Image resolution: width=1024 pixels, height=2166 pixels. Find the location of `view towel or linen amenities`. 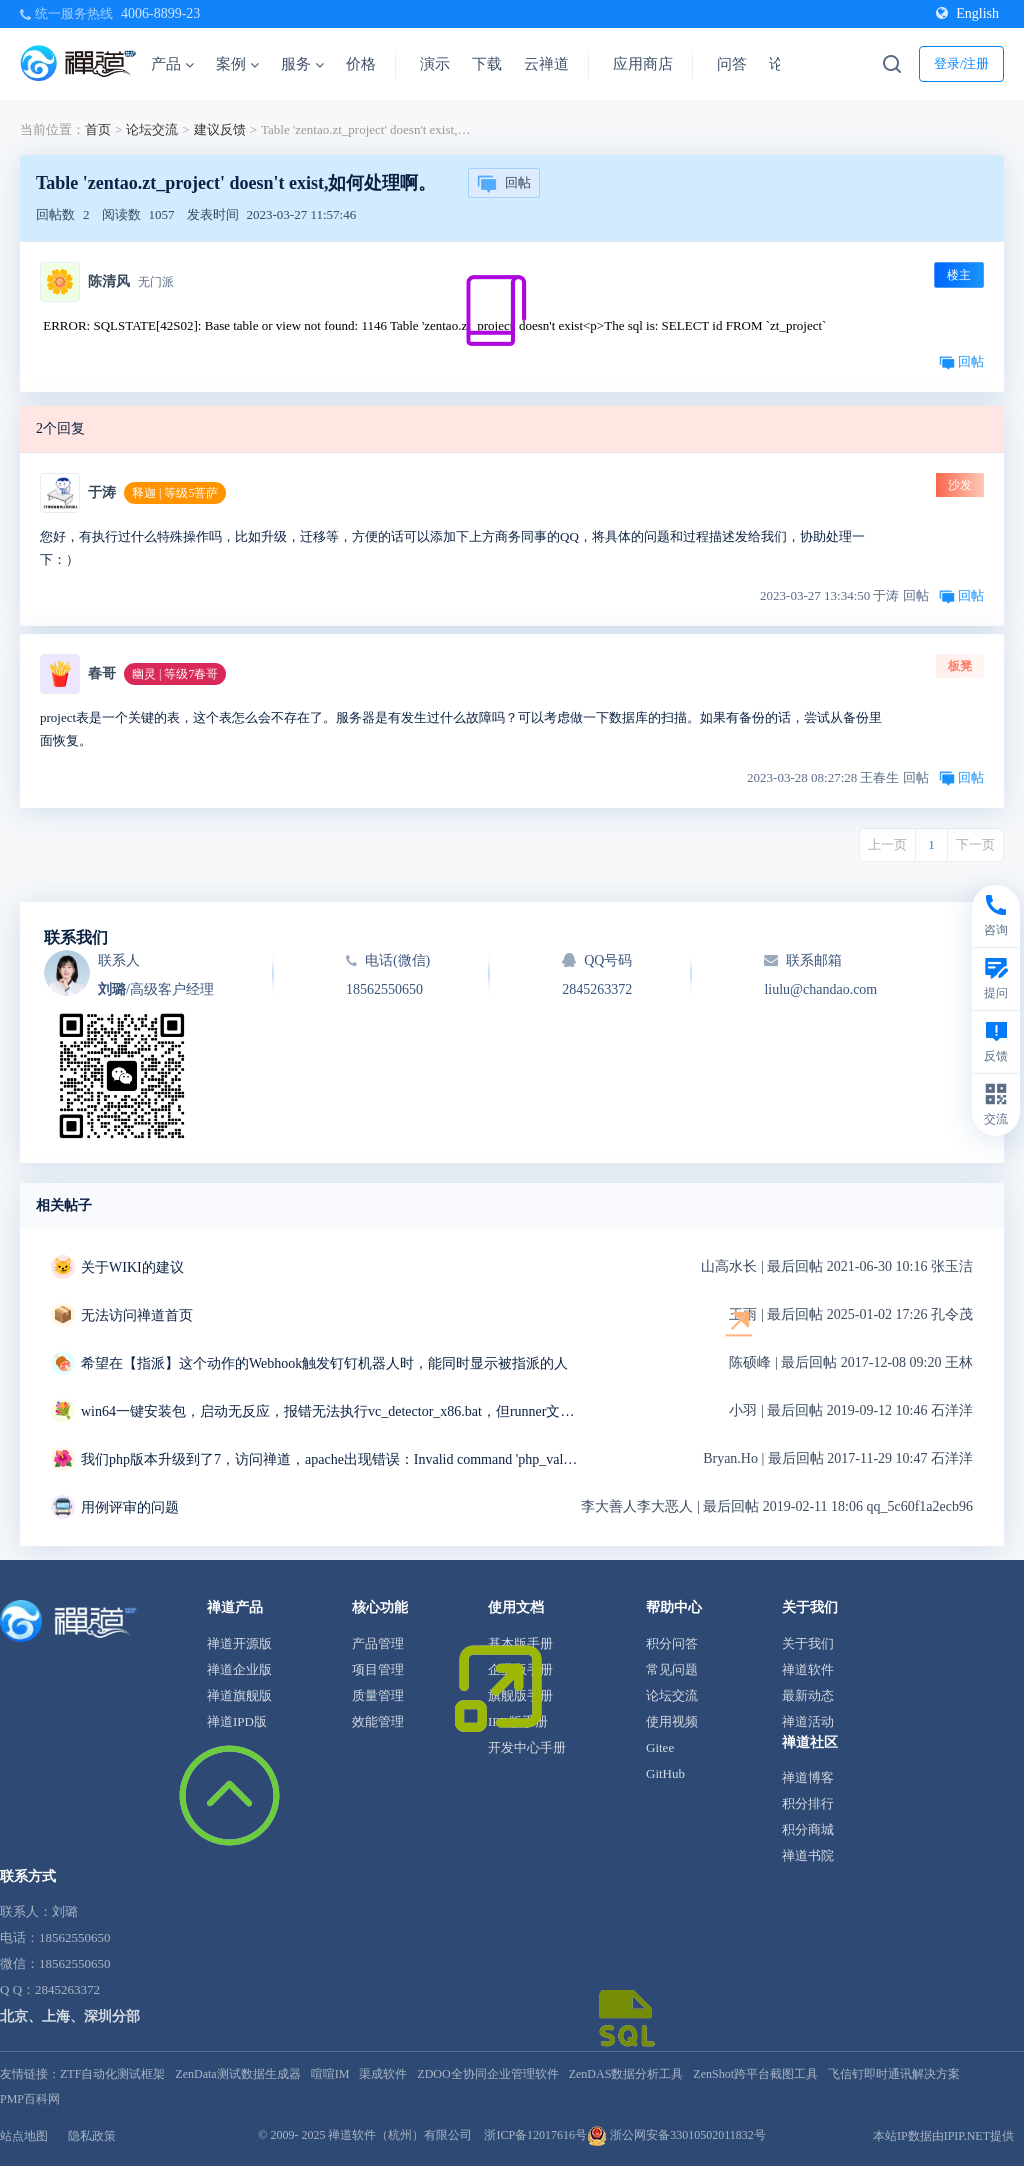

view towel or linen amenities is located at coordinates (493, 310).